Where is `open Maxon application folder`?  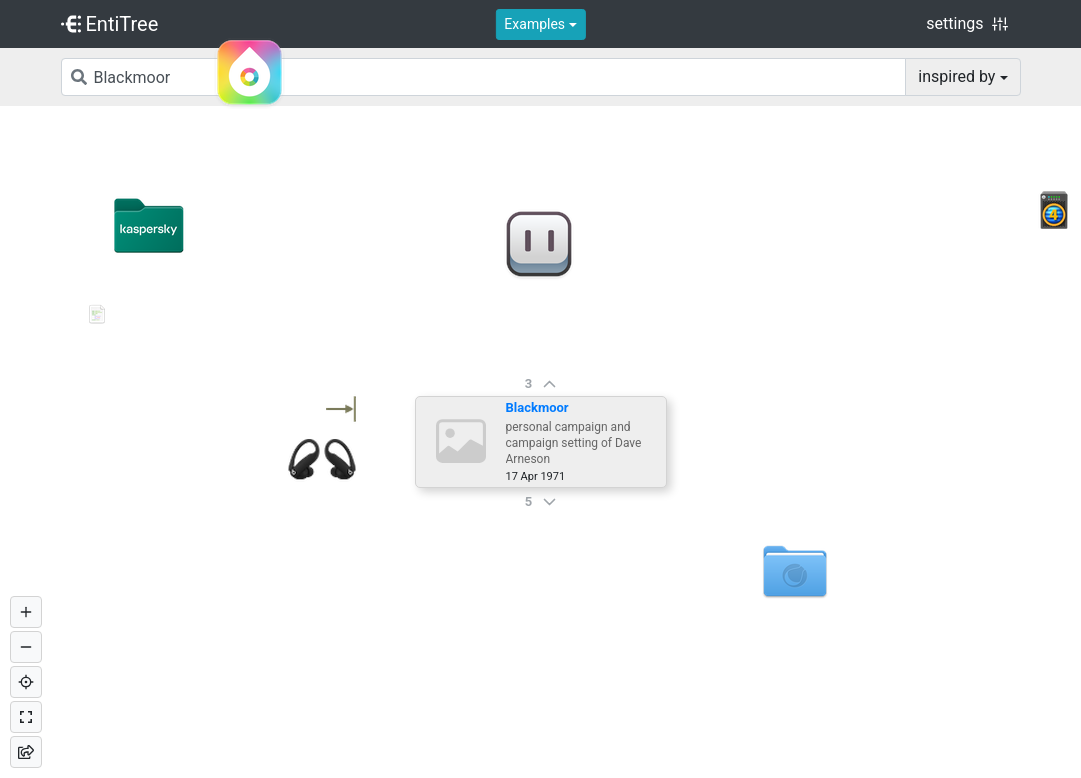 open Maxon application folder is located at coordinates (795, 571).